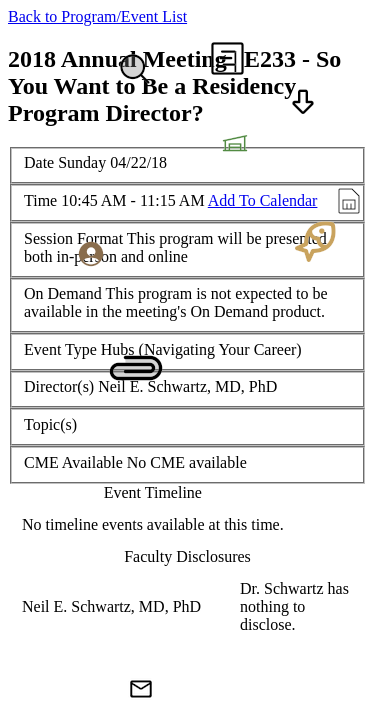 The image size is (375, 720). I want to click on access your profile or account settings, so click(91, 254).